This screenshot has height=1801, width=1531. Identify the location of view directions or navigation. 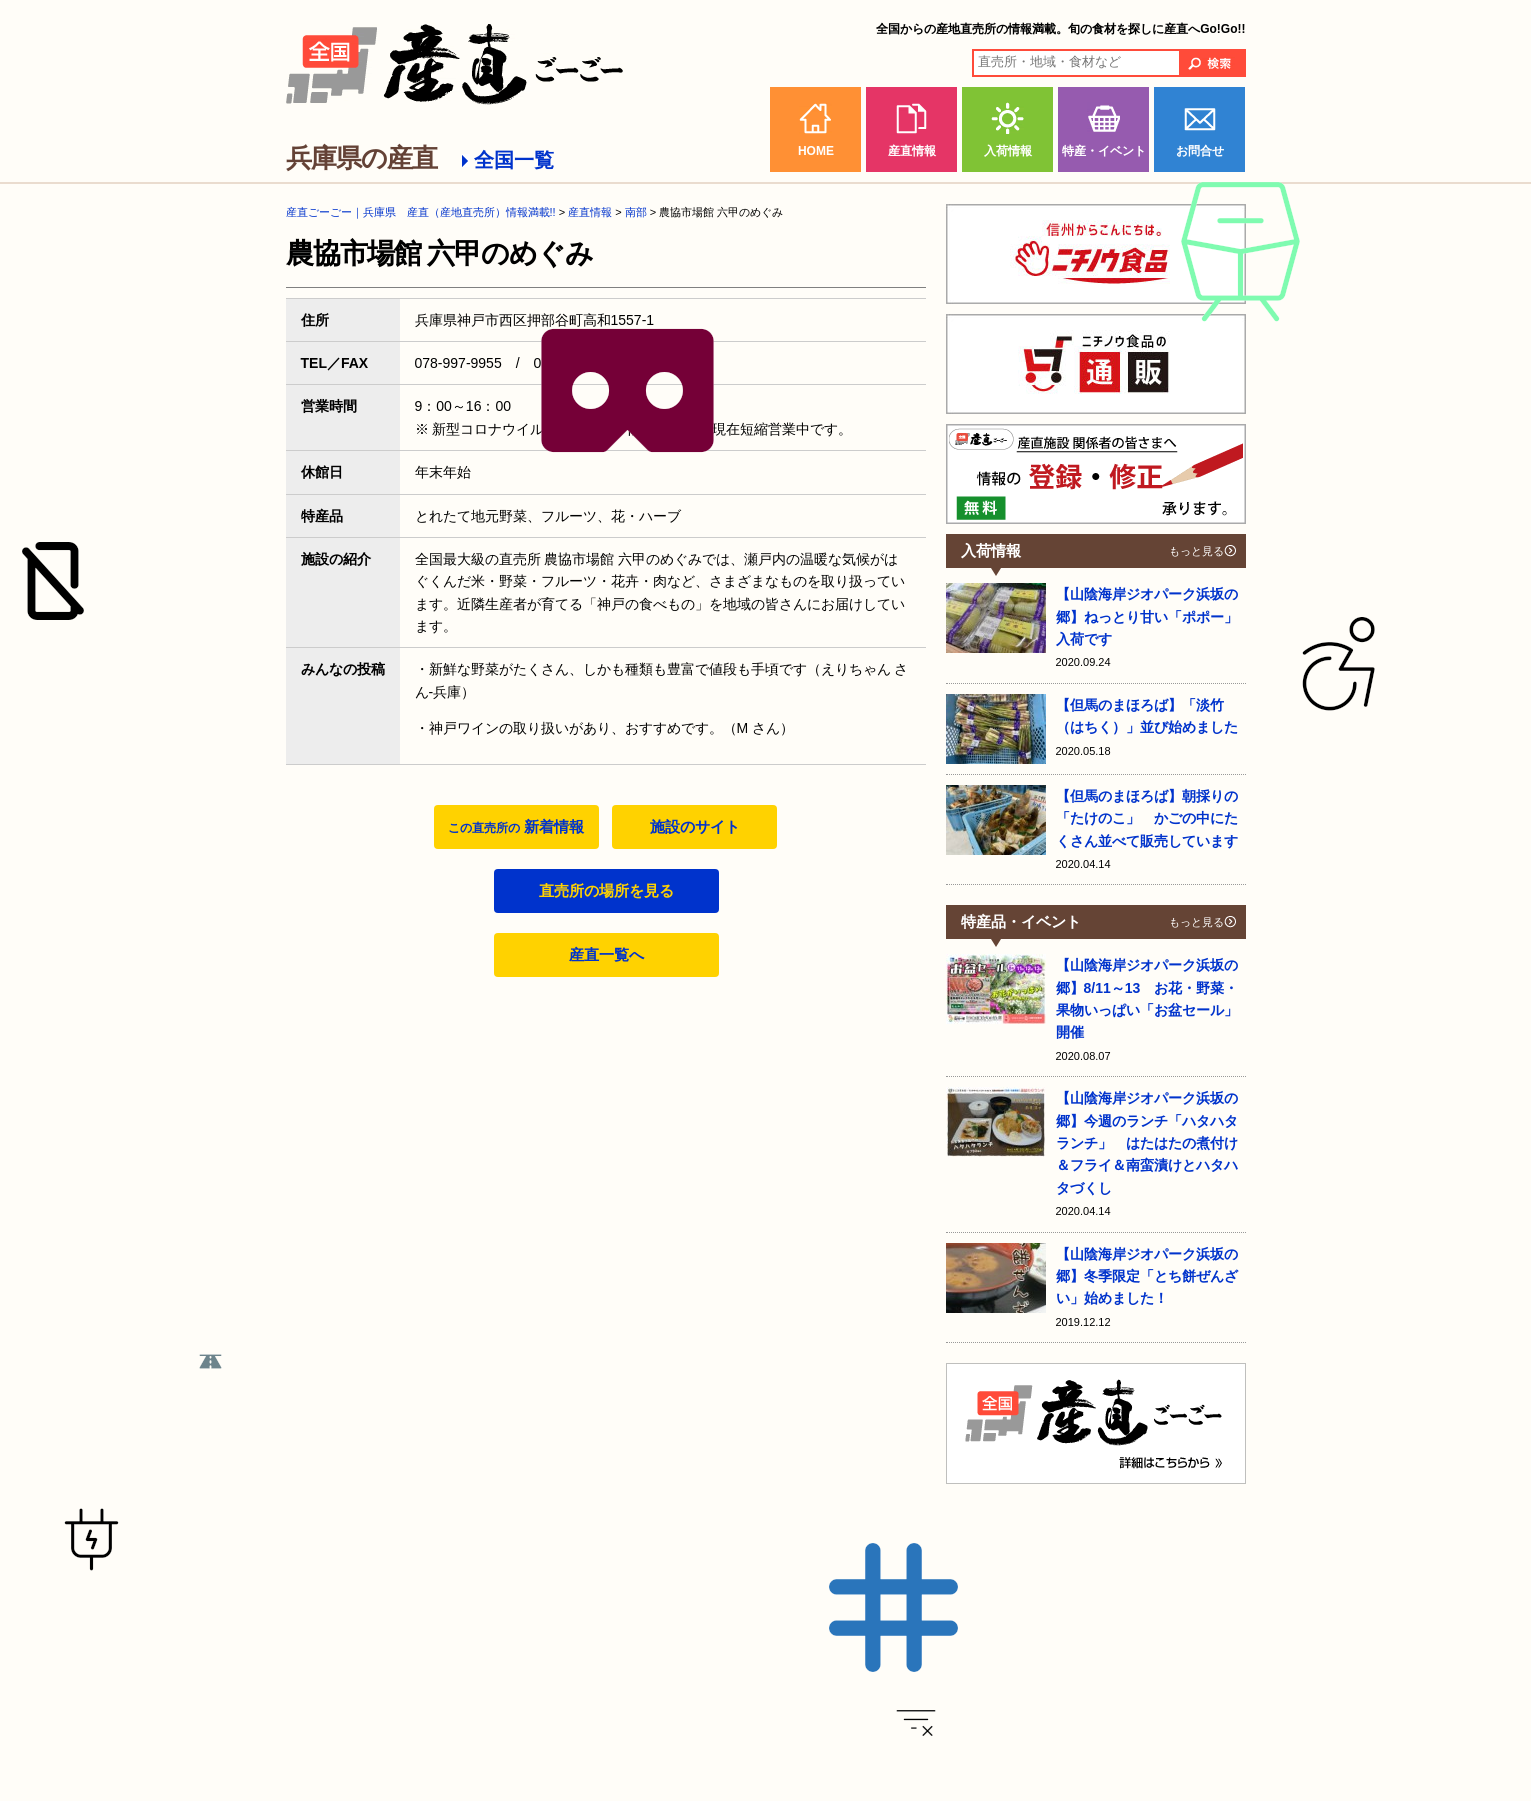
(210, 1361).